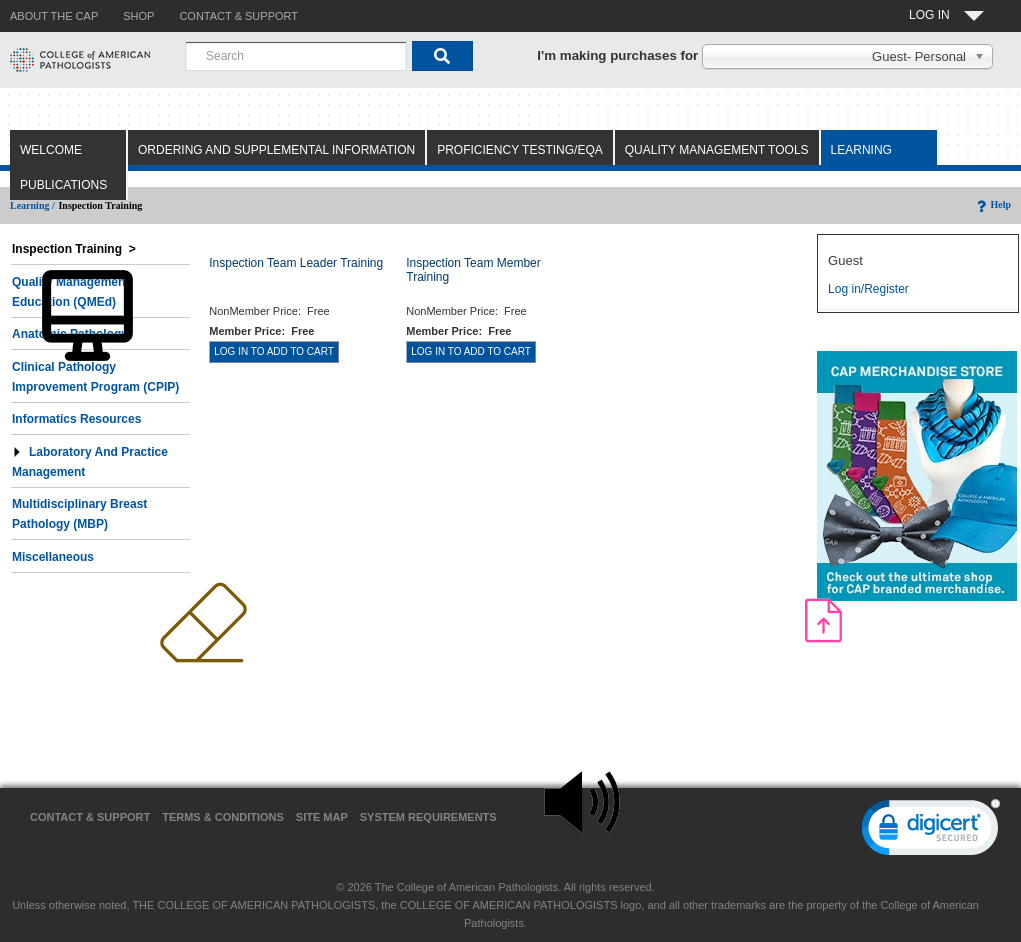 This screenshot has width=1021, height=942. Describe the element at coordinates (87, 315) in the screenshot. I see `view on desktop display` at that location.